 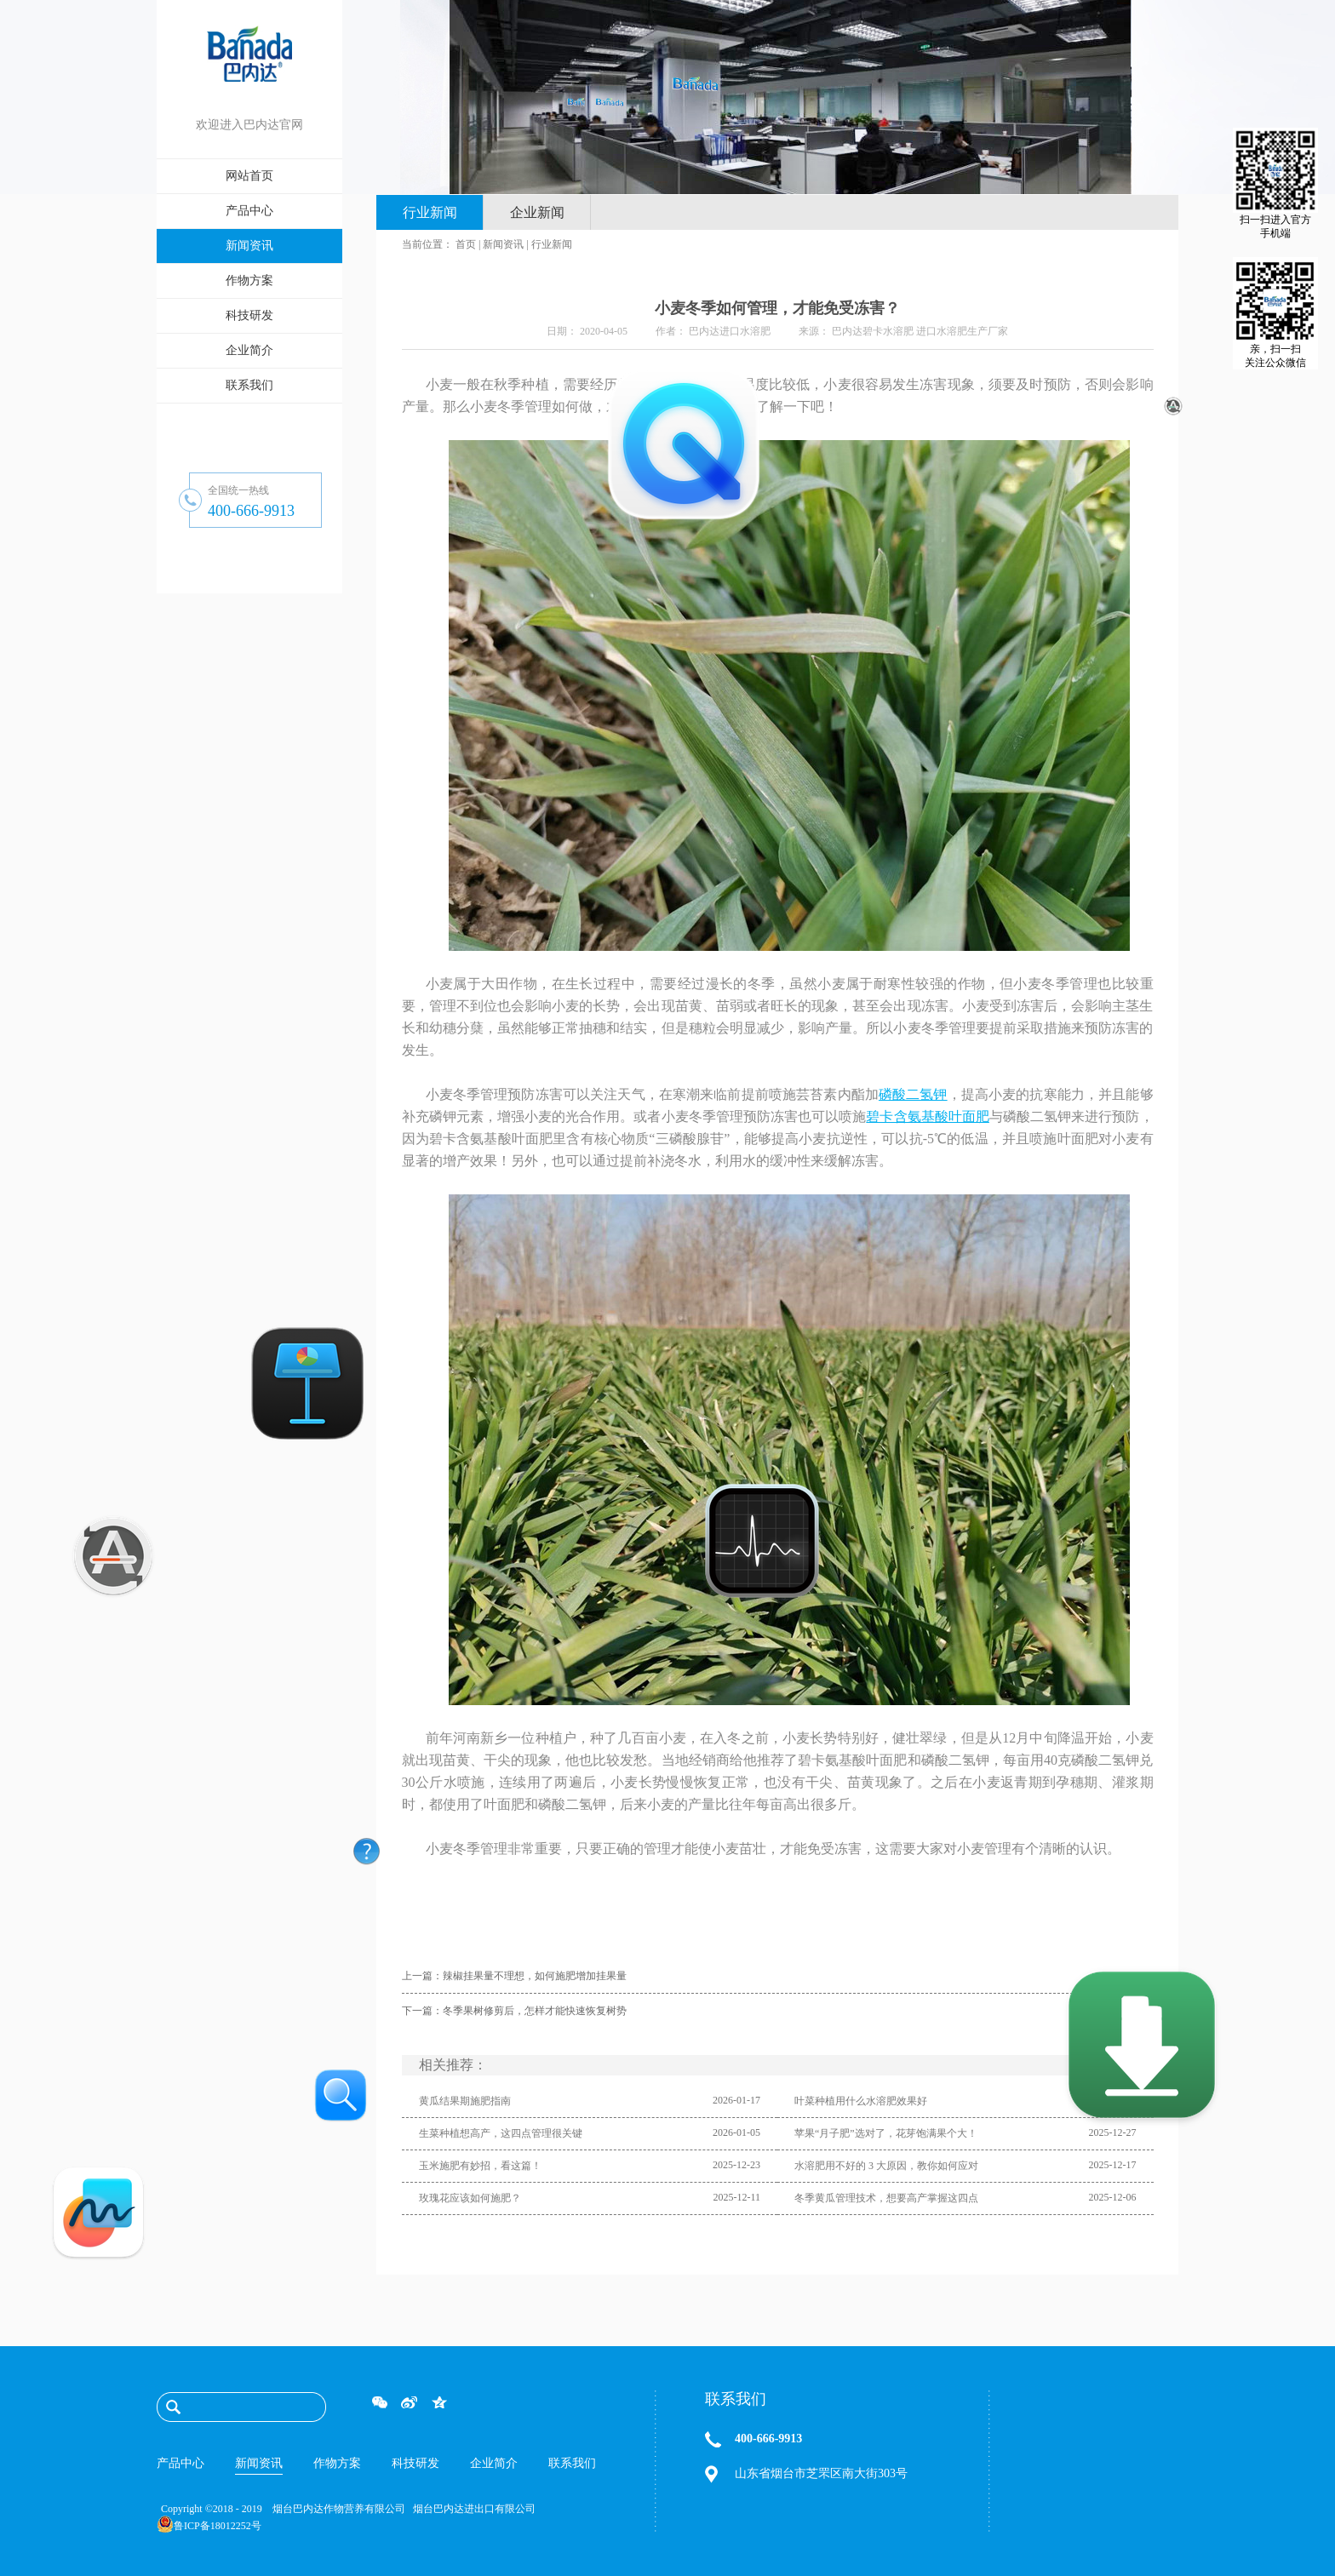 What do you see at coordinates (366, 1851) in the screenshot?
I see `open help documentation` at bounding box center [366, 1851].